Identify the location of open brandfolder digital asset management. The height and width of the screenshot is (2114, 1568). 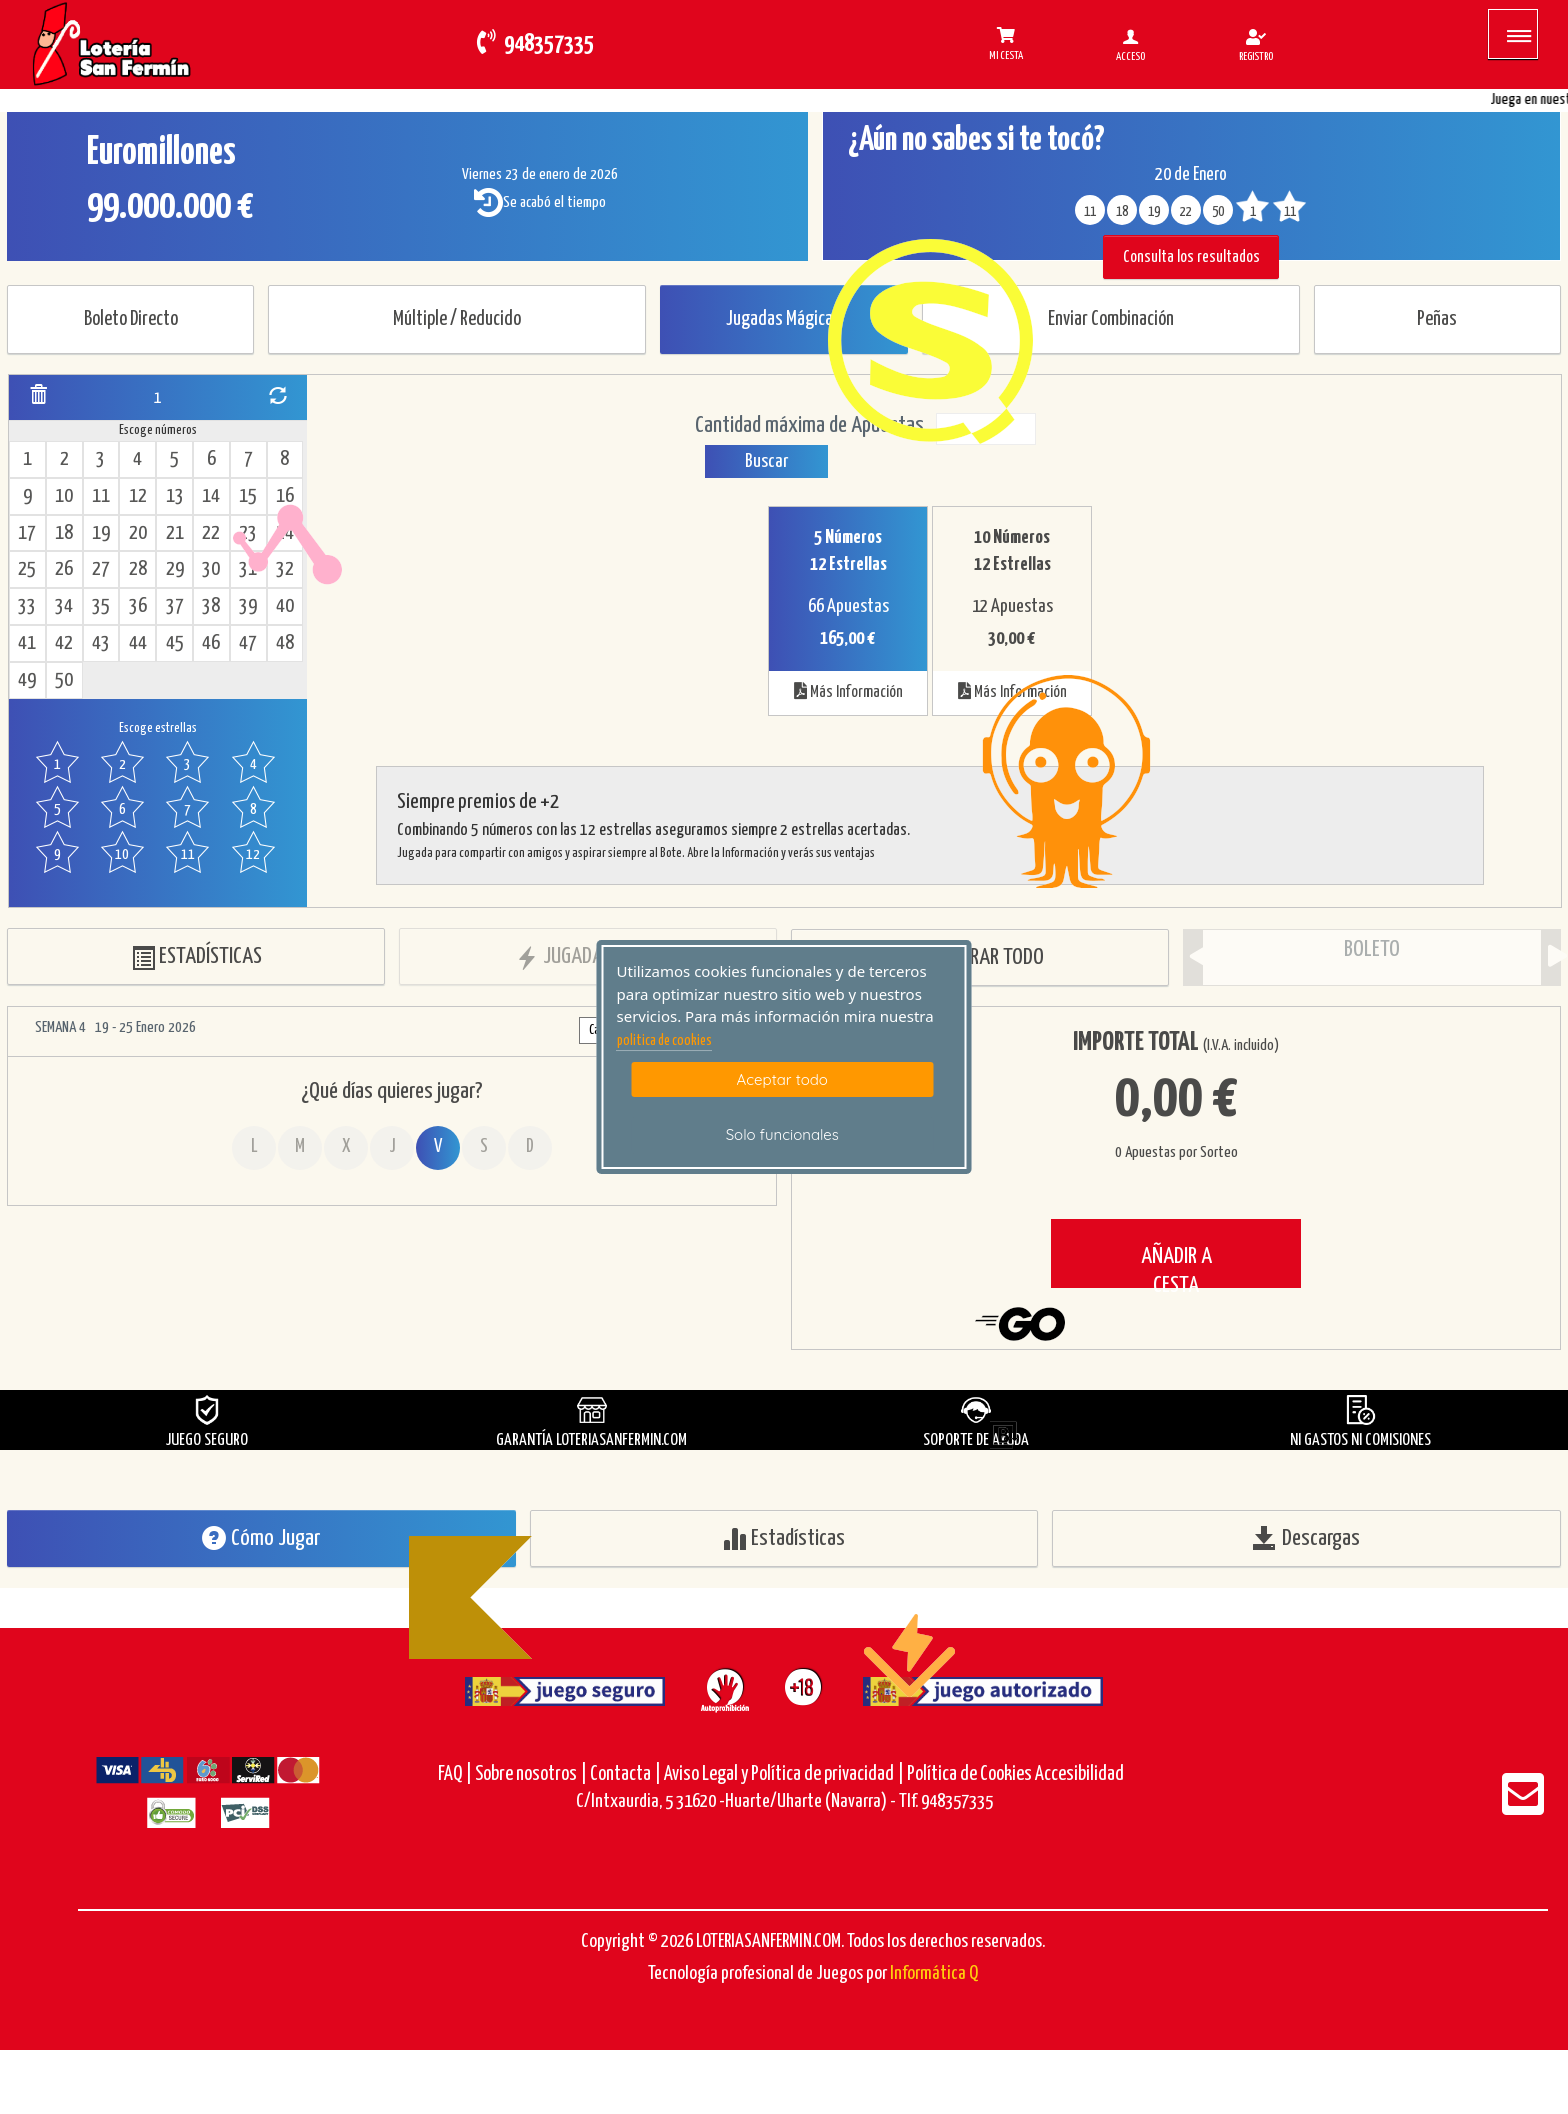
(1004, 1435).